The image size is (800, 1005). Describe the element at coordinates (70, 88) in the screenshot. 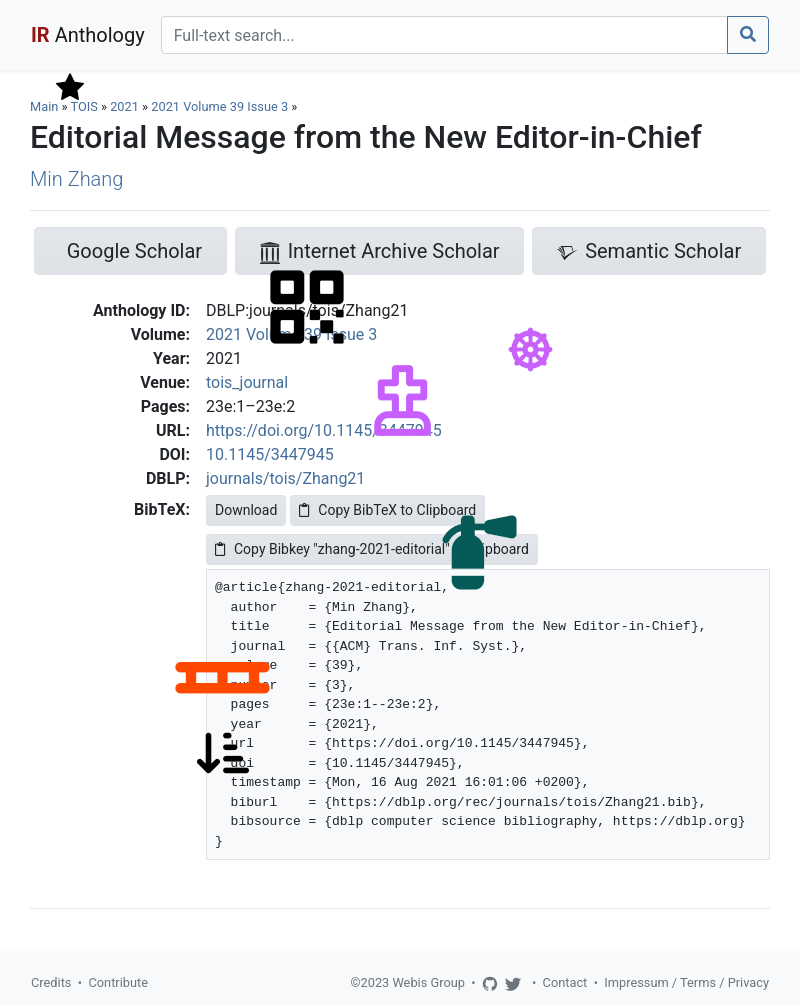

I see `indicates a favorited or starred item` at that location.